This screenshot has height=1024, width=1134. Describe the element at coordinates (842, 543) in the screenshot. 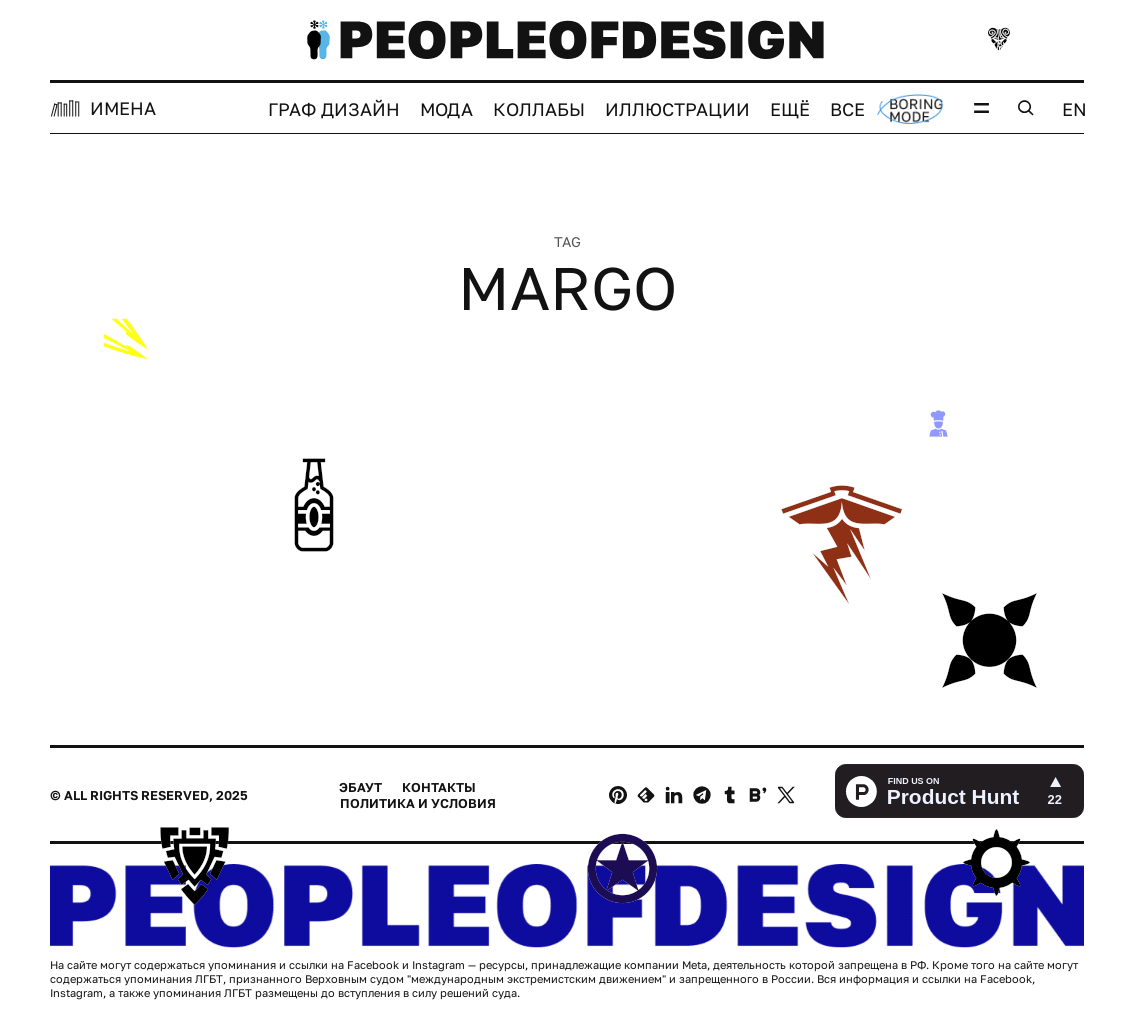

I see `access spell book or magic abilities` at that location.